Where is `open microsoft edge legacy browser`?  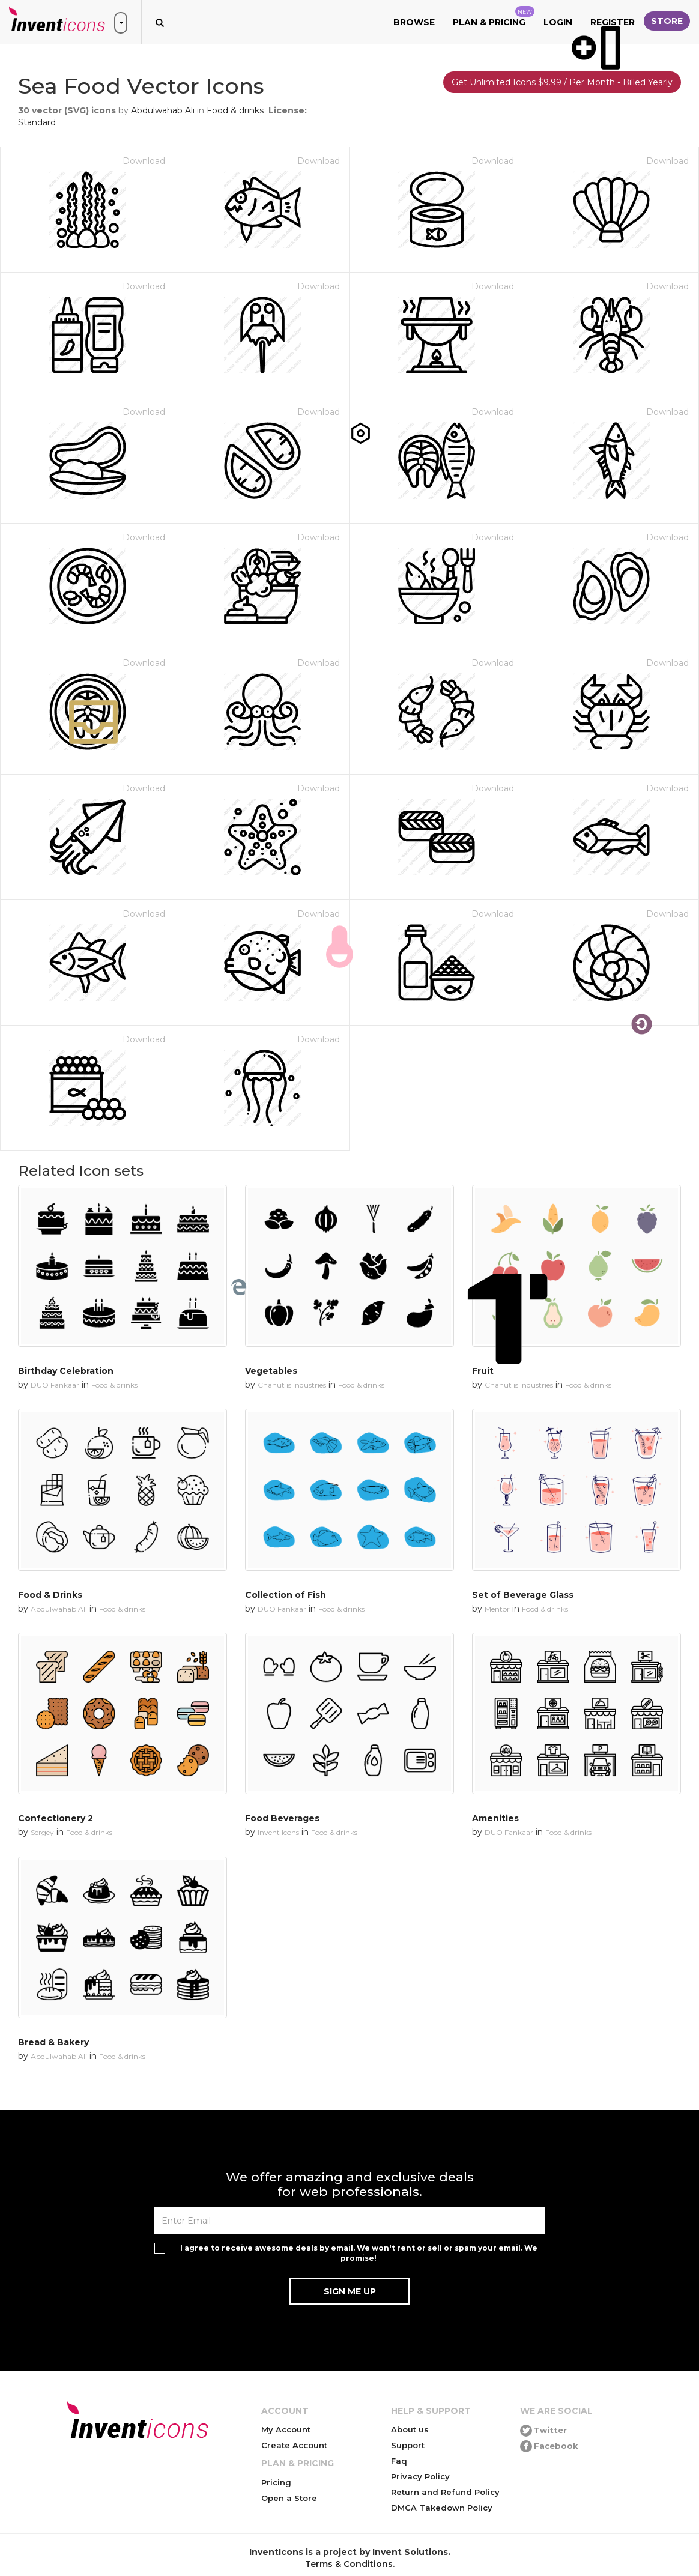
open microsoft edge legacy browser is located at coordinates (238, 1287).